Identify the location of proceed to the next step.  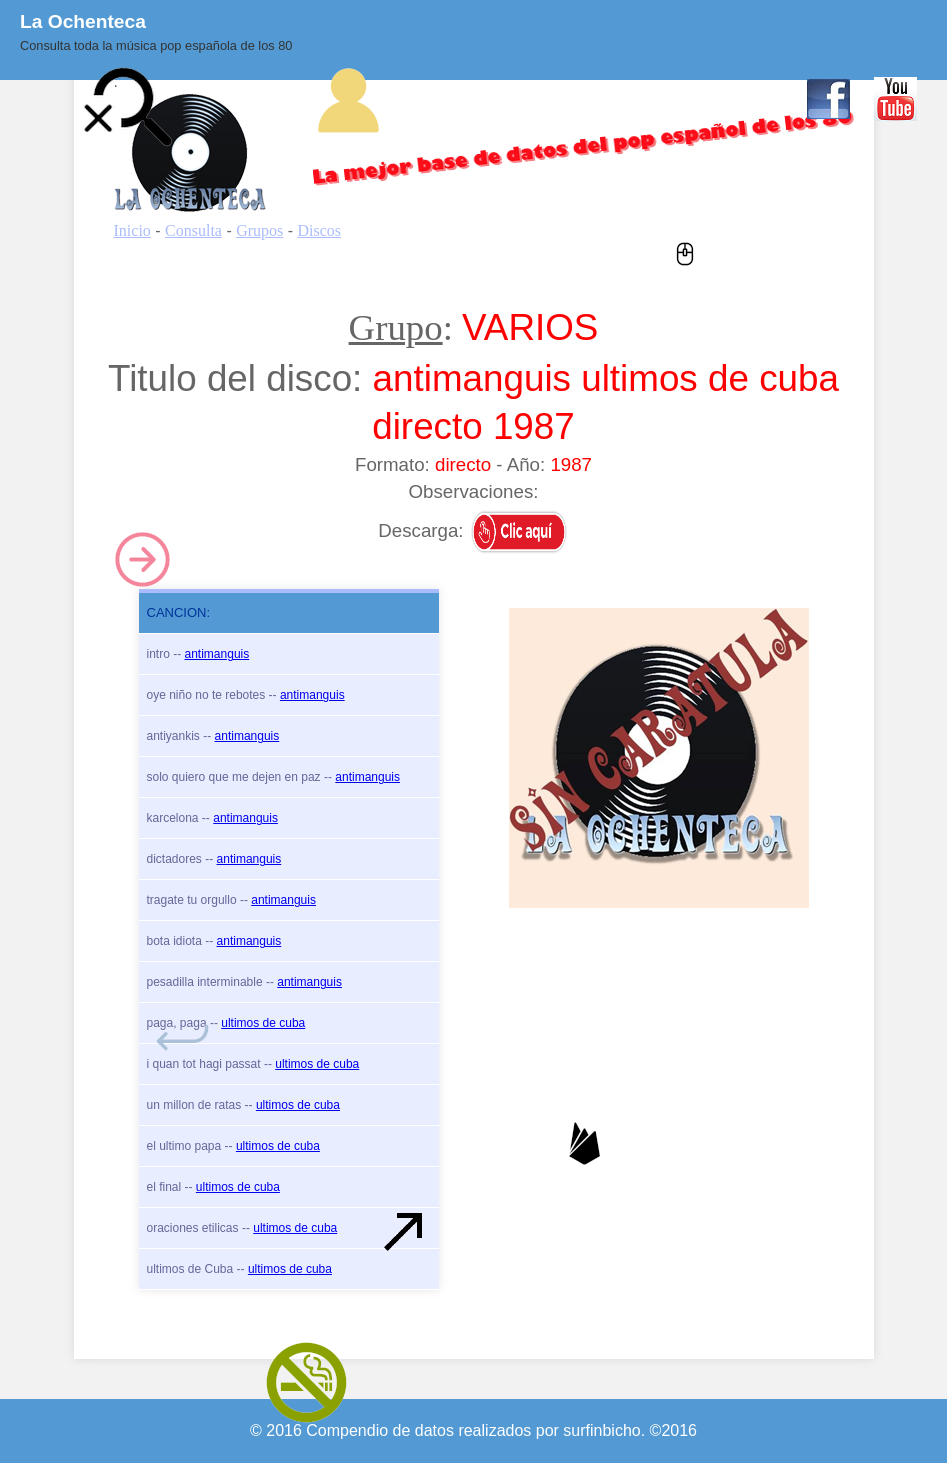
(142, 559).